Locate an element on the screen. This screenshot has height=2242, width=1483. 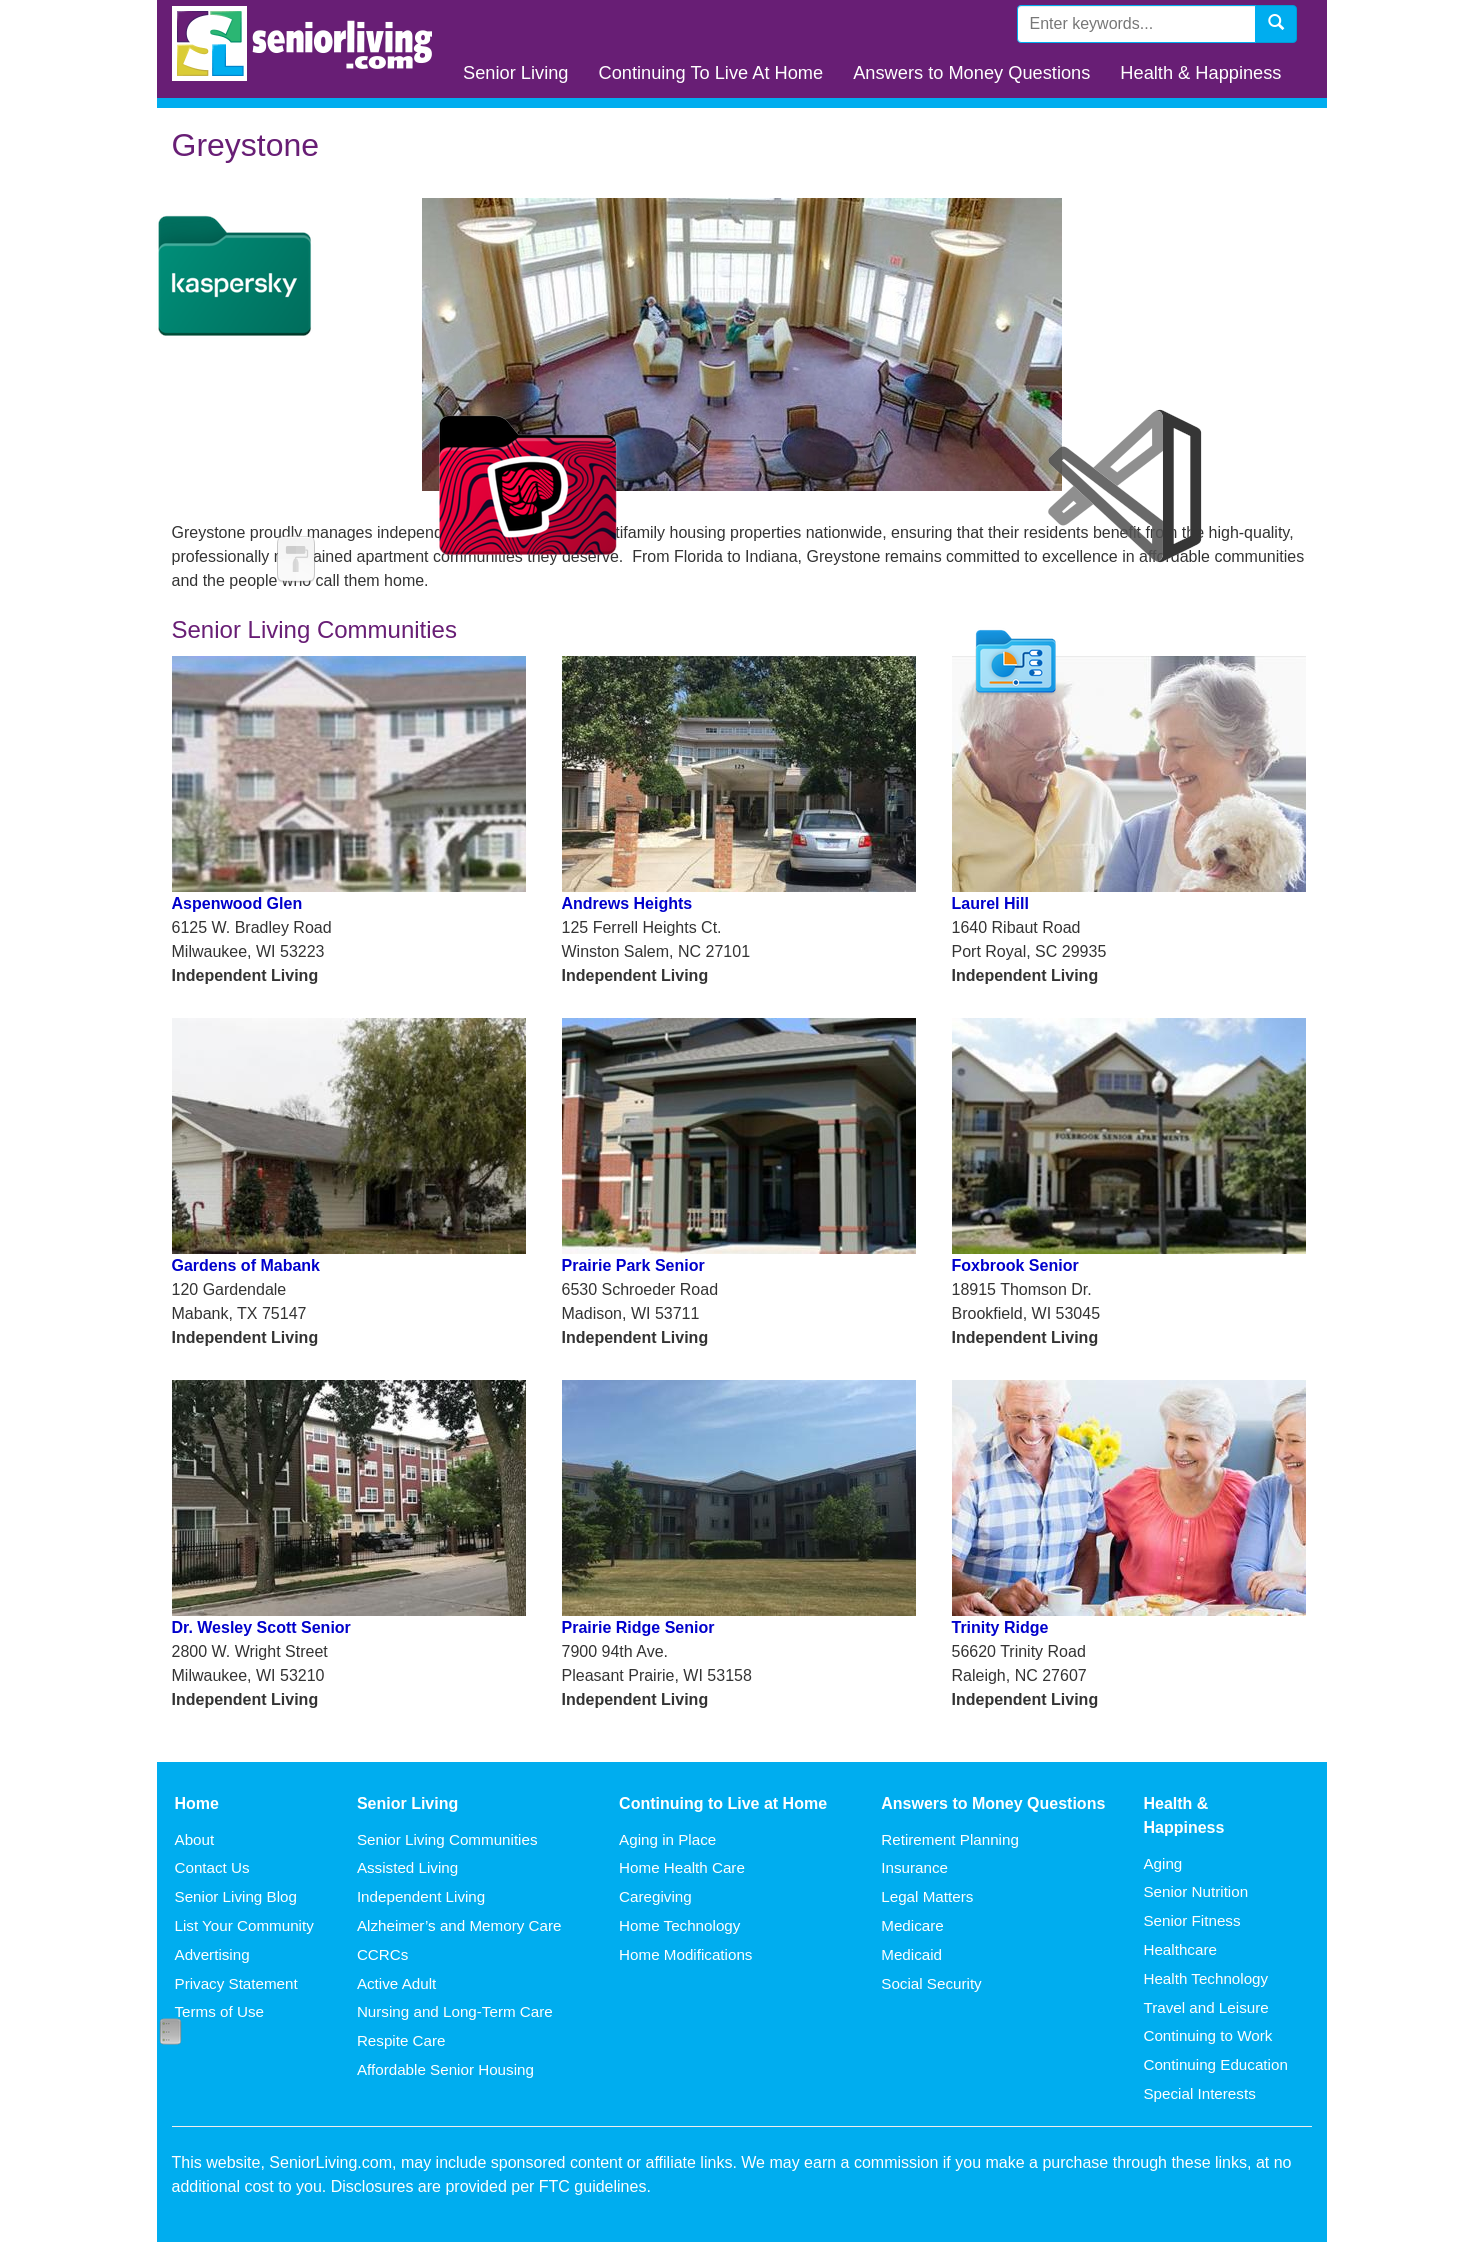
open visual studio code is located at coordinates (1125, 486).